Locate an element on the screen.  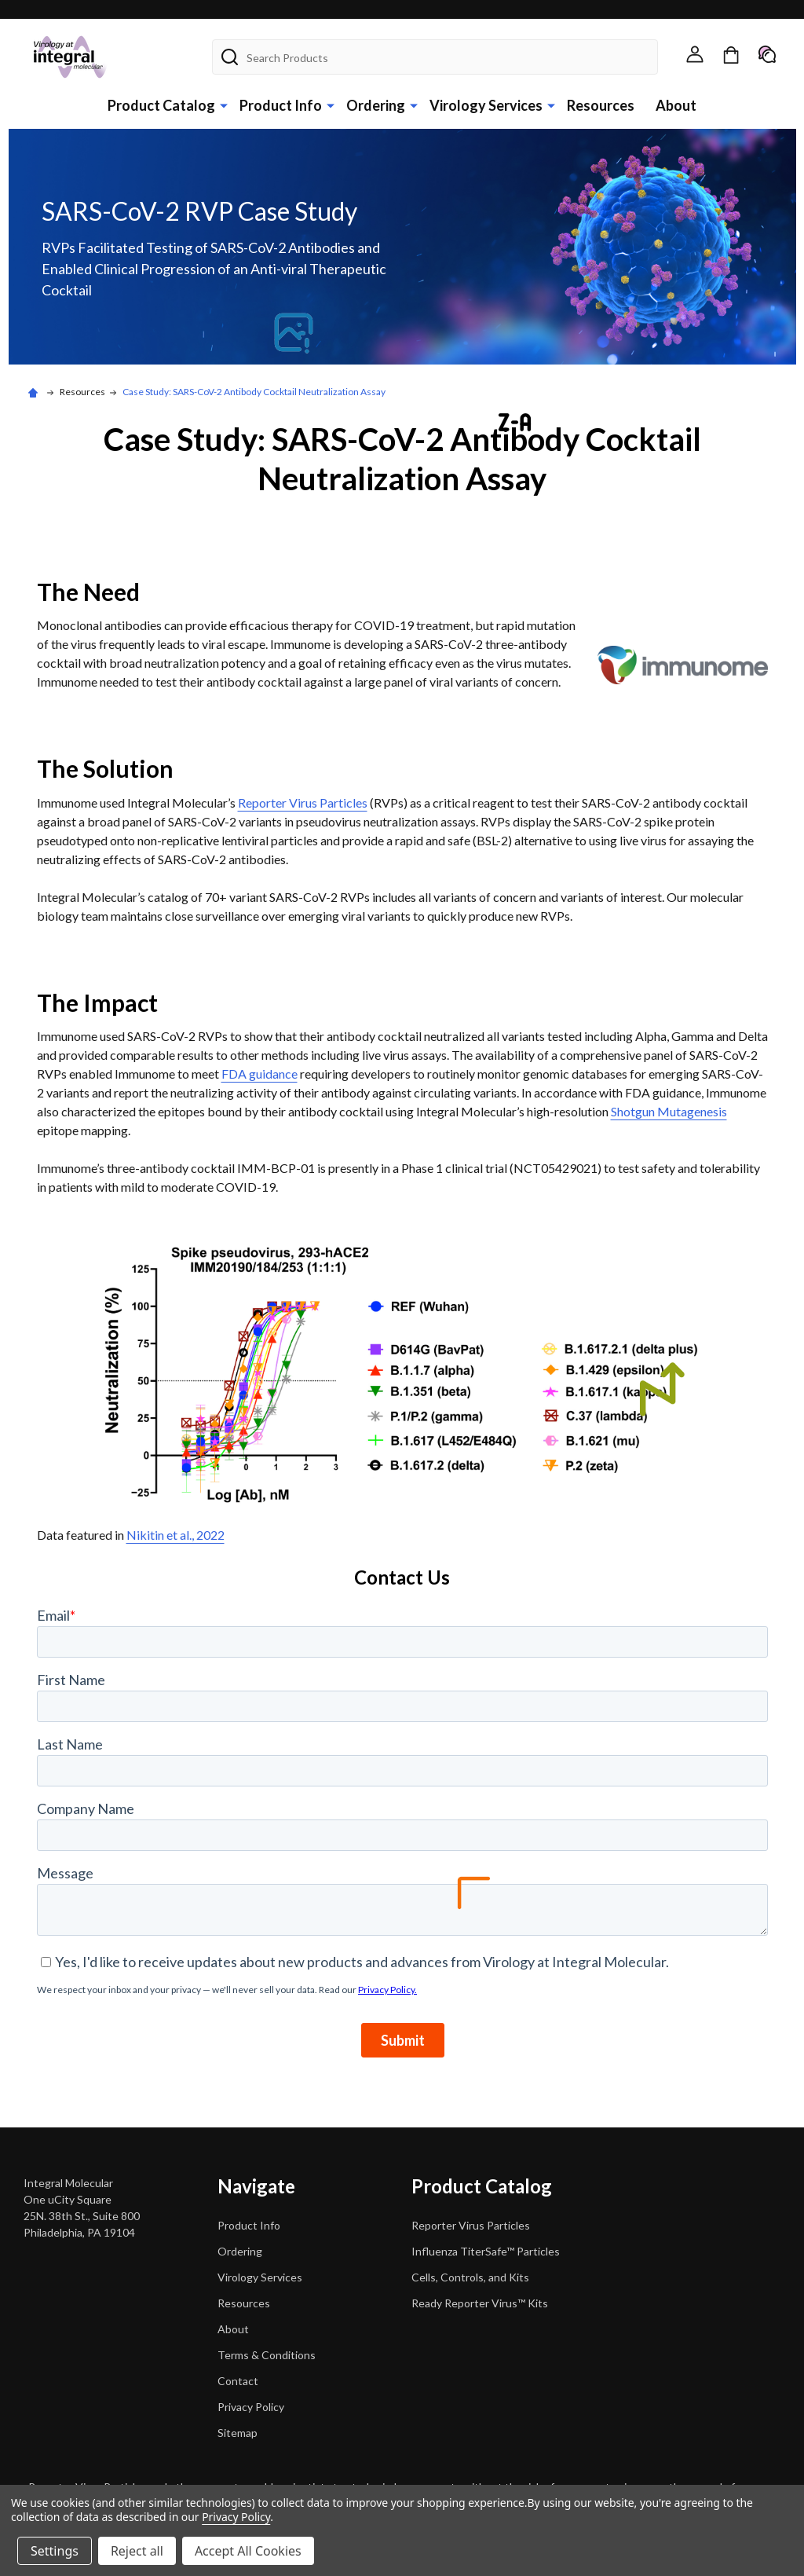
indicates an indirect or alternate route is located at coordinates (660, 1389).